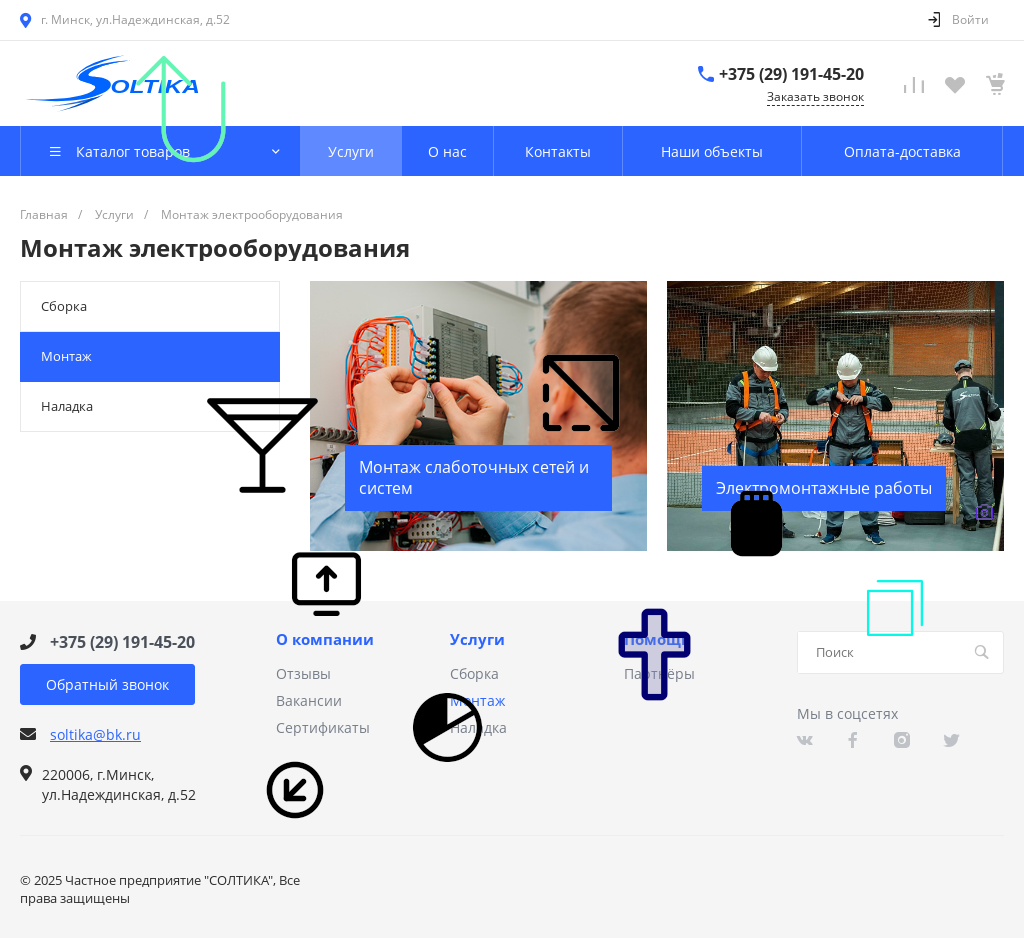 The width and height of the screenshot is (1024, 938). What do you see at coordinates (984, 512) in the screenshot?
I see `take a photo` at bounding box center [984, 512].